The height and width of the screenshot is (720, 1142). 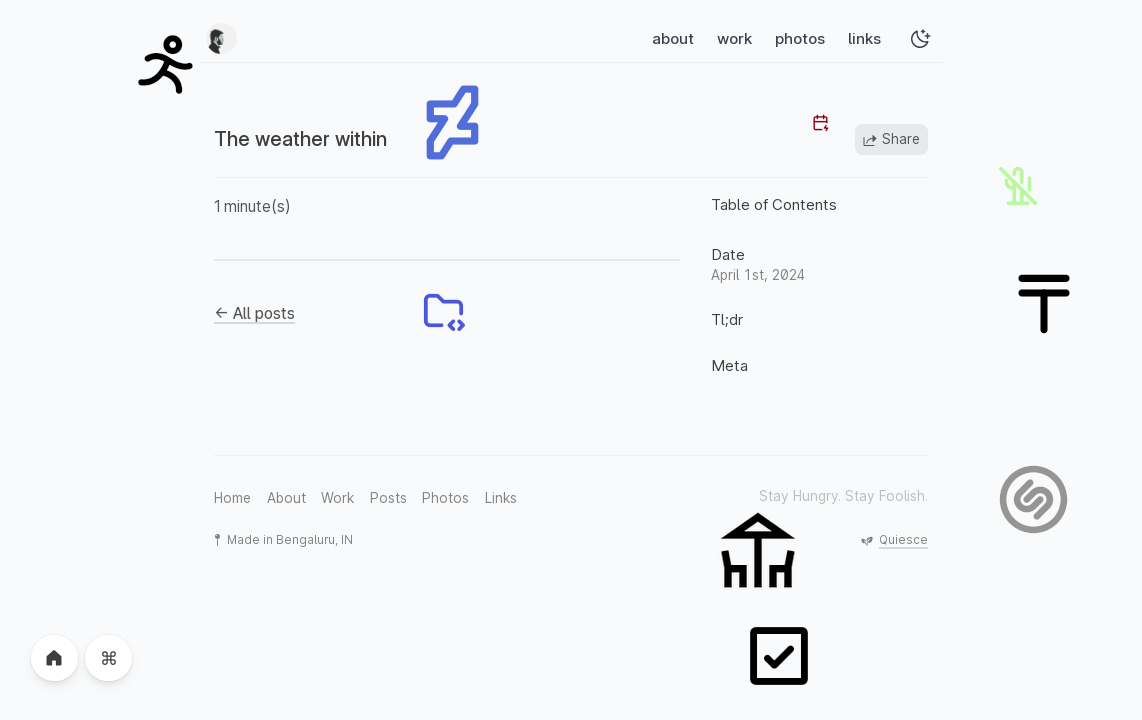 I want to click on access outdoor or patio-related features, so click(x=758, y=550).